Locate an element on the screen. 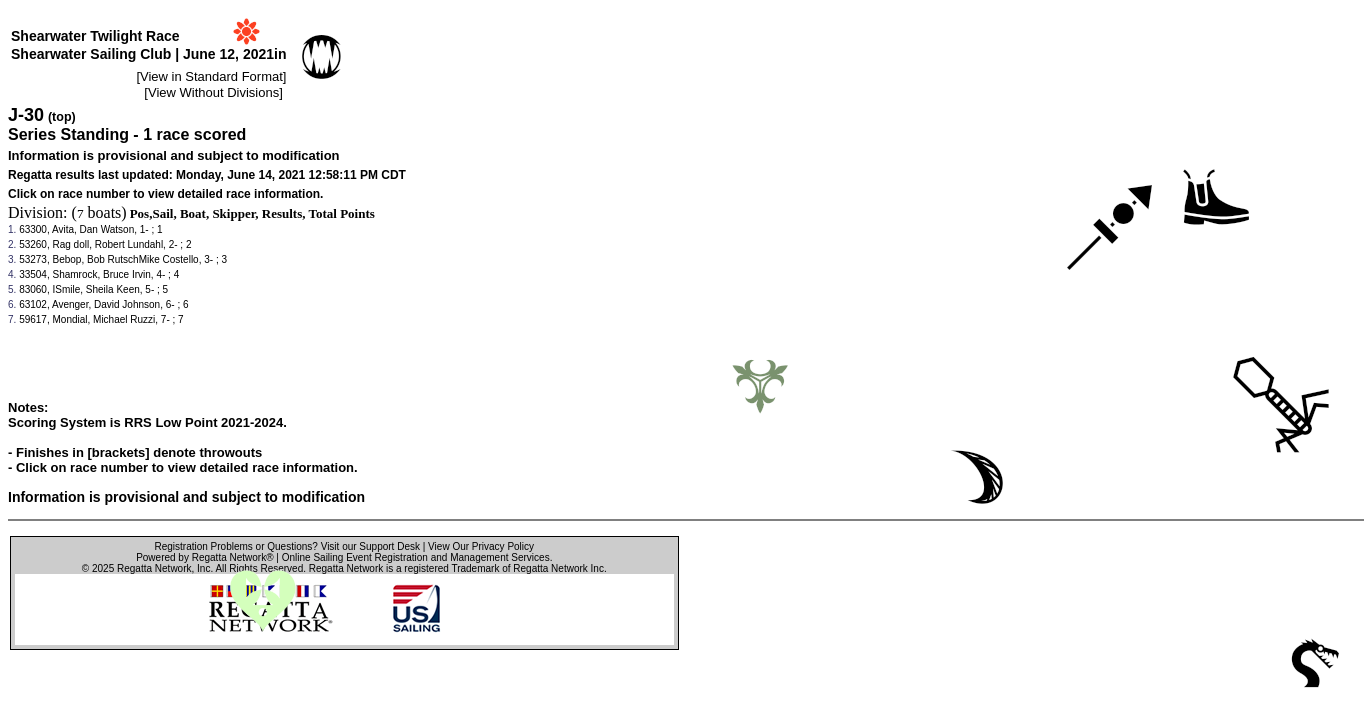 The width and height of the screenshot is (1370, 720). indicates virus or malware detected is located at coordinates (1280, 404).